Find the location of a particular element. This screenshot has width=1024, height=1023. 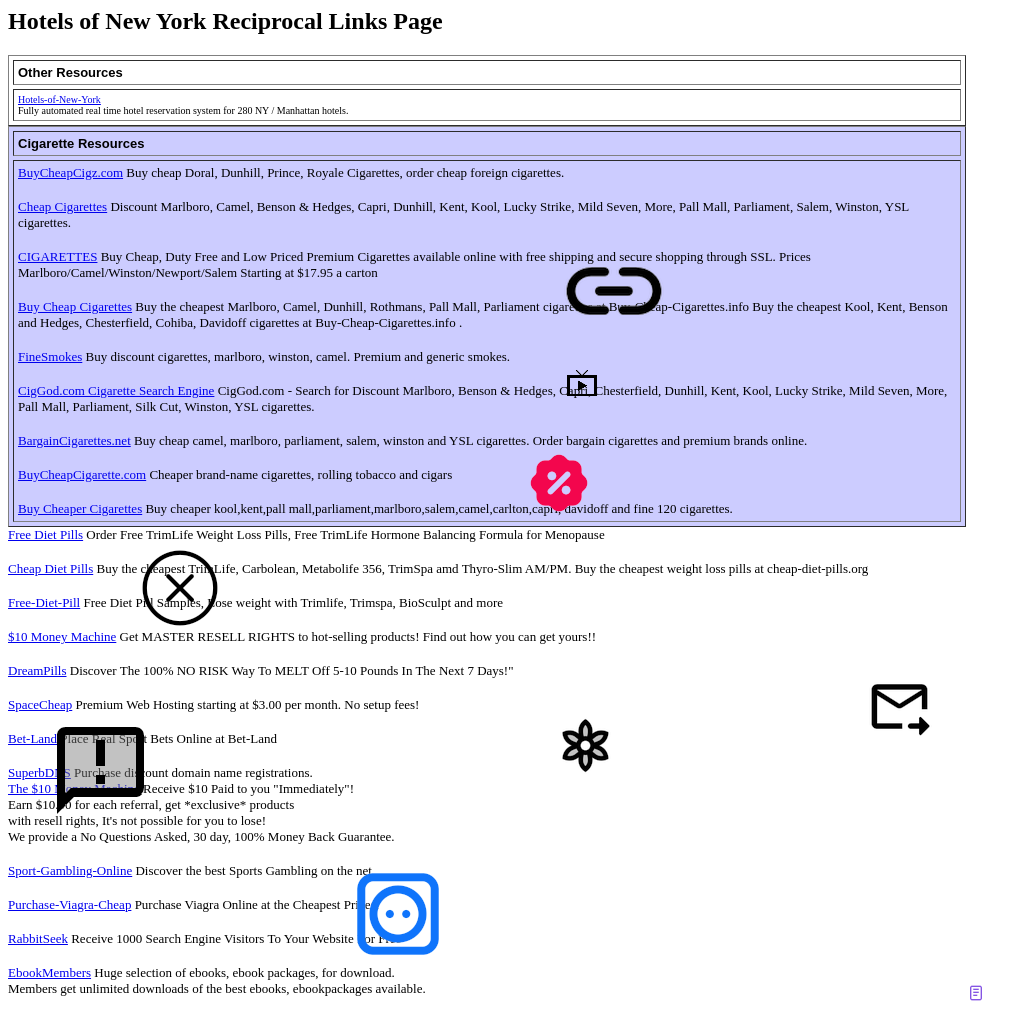

watch live television or streaming content is located at coordinates (582, 383).